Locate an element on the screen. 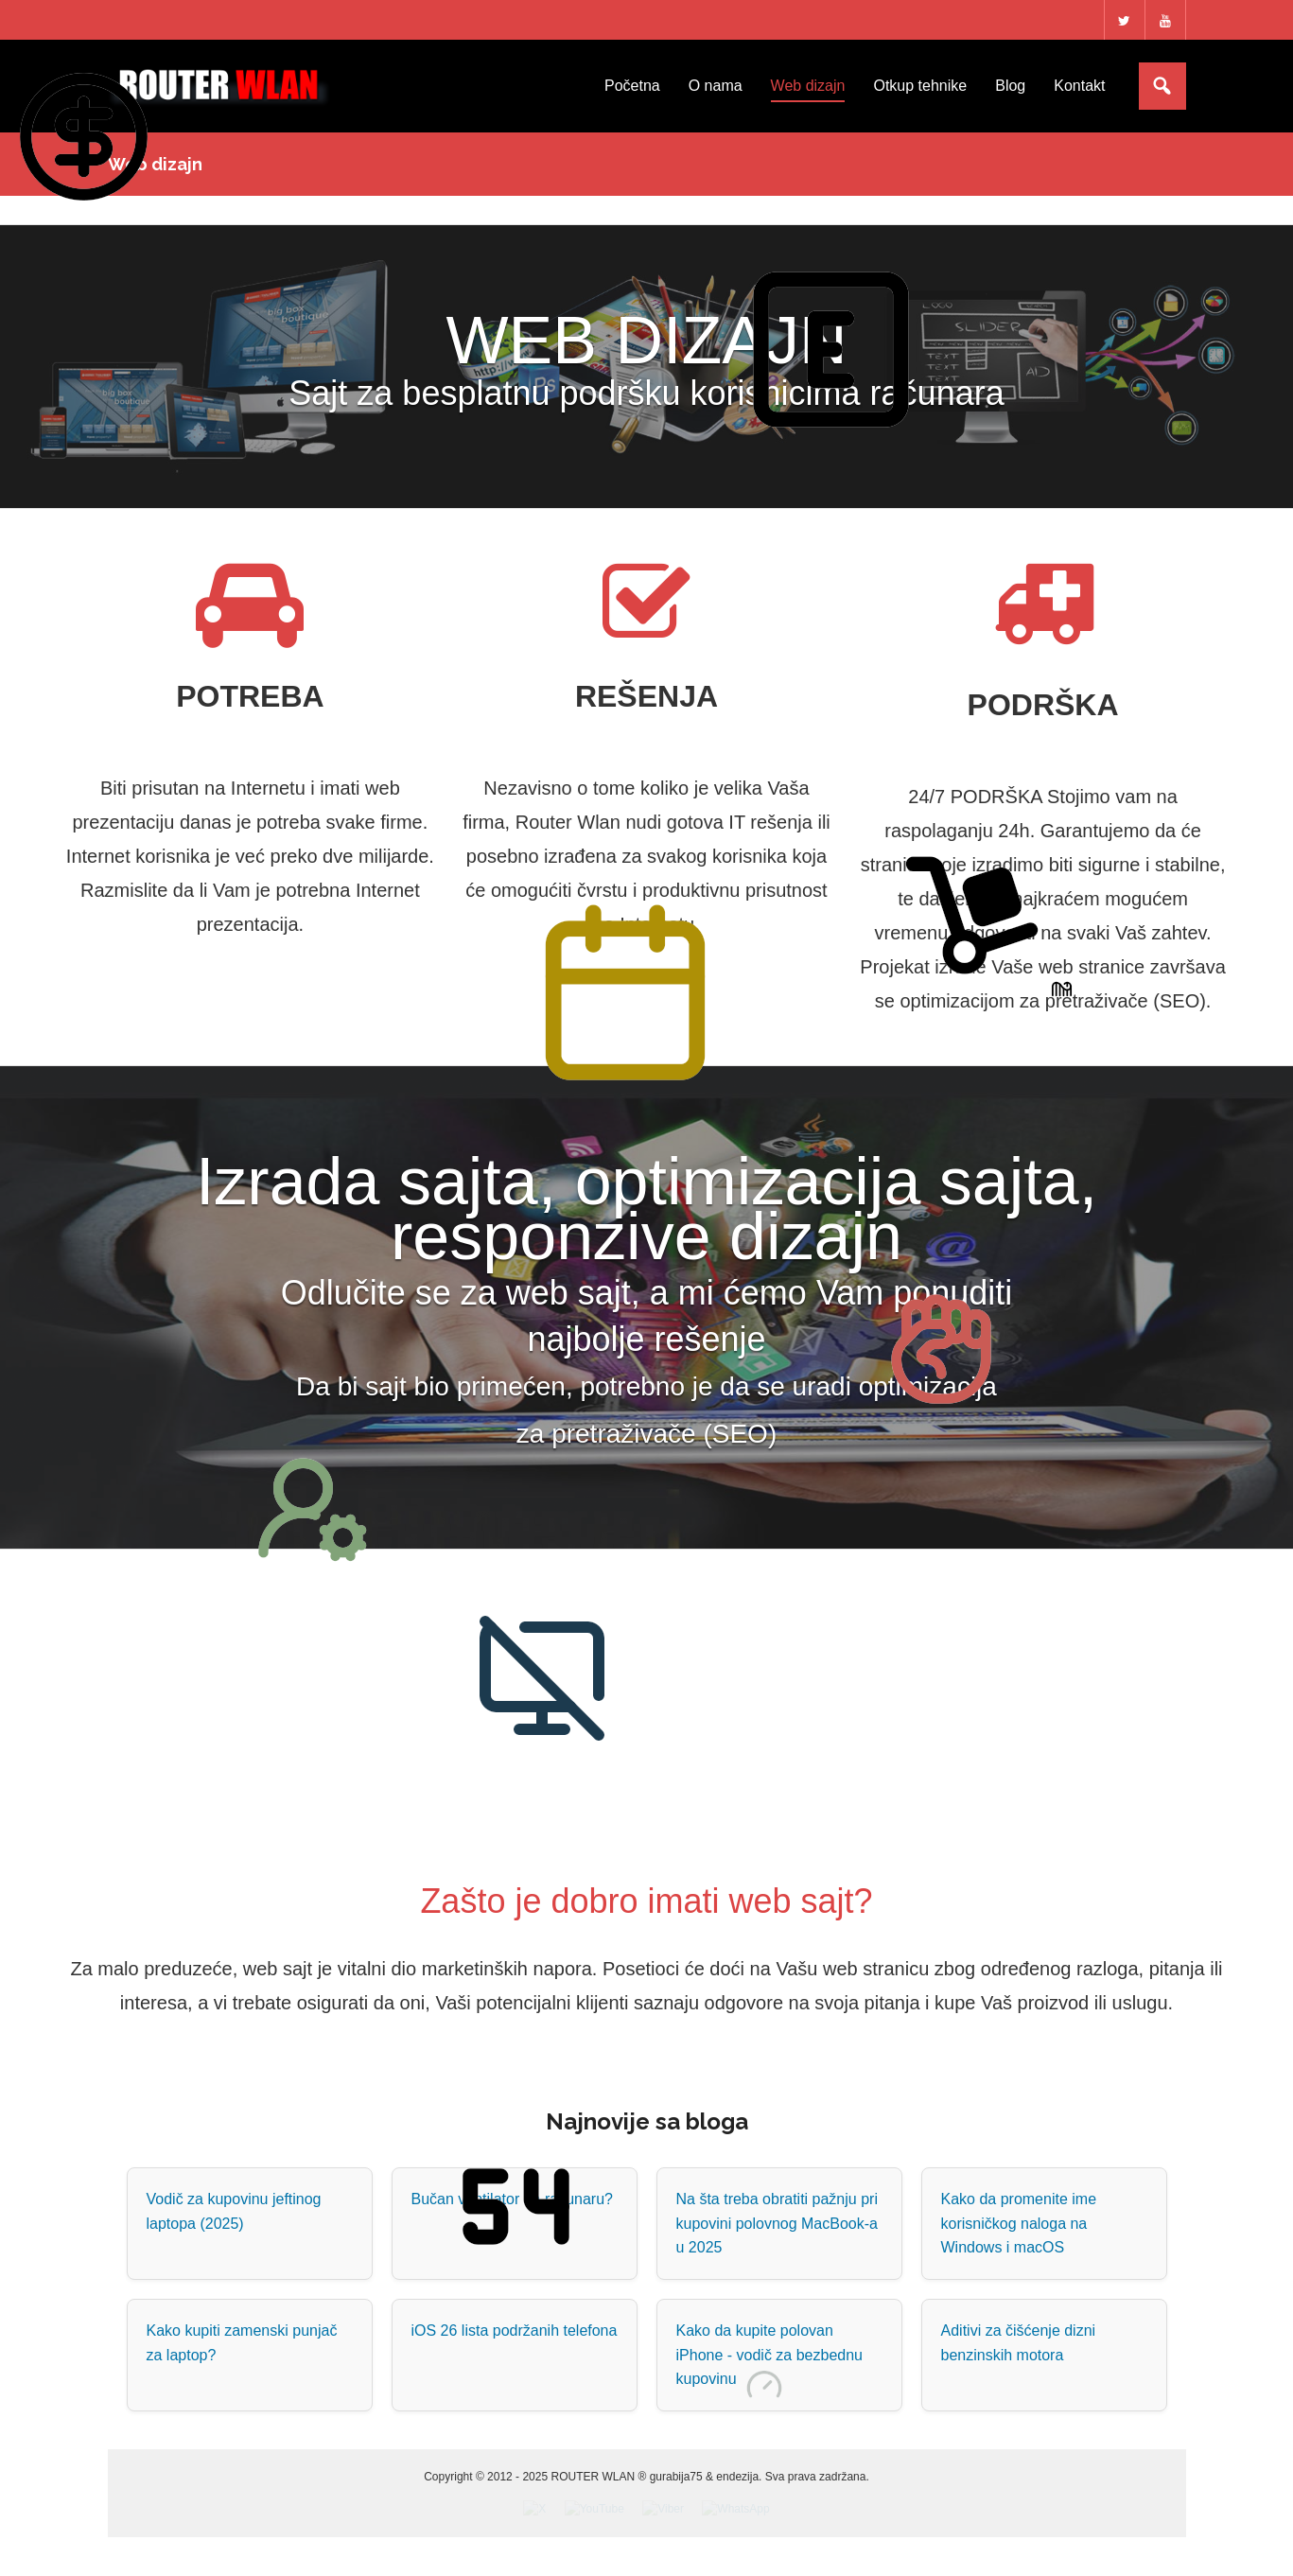 This screenshot has height=2576, width=1293. indicate solidarity or support is located at coordinates (941, 1349).